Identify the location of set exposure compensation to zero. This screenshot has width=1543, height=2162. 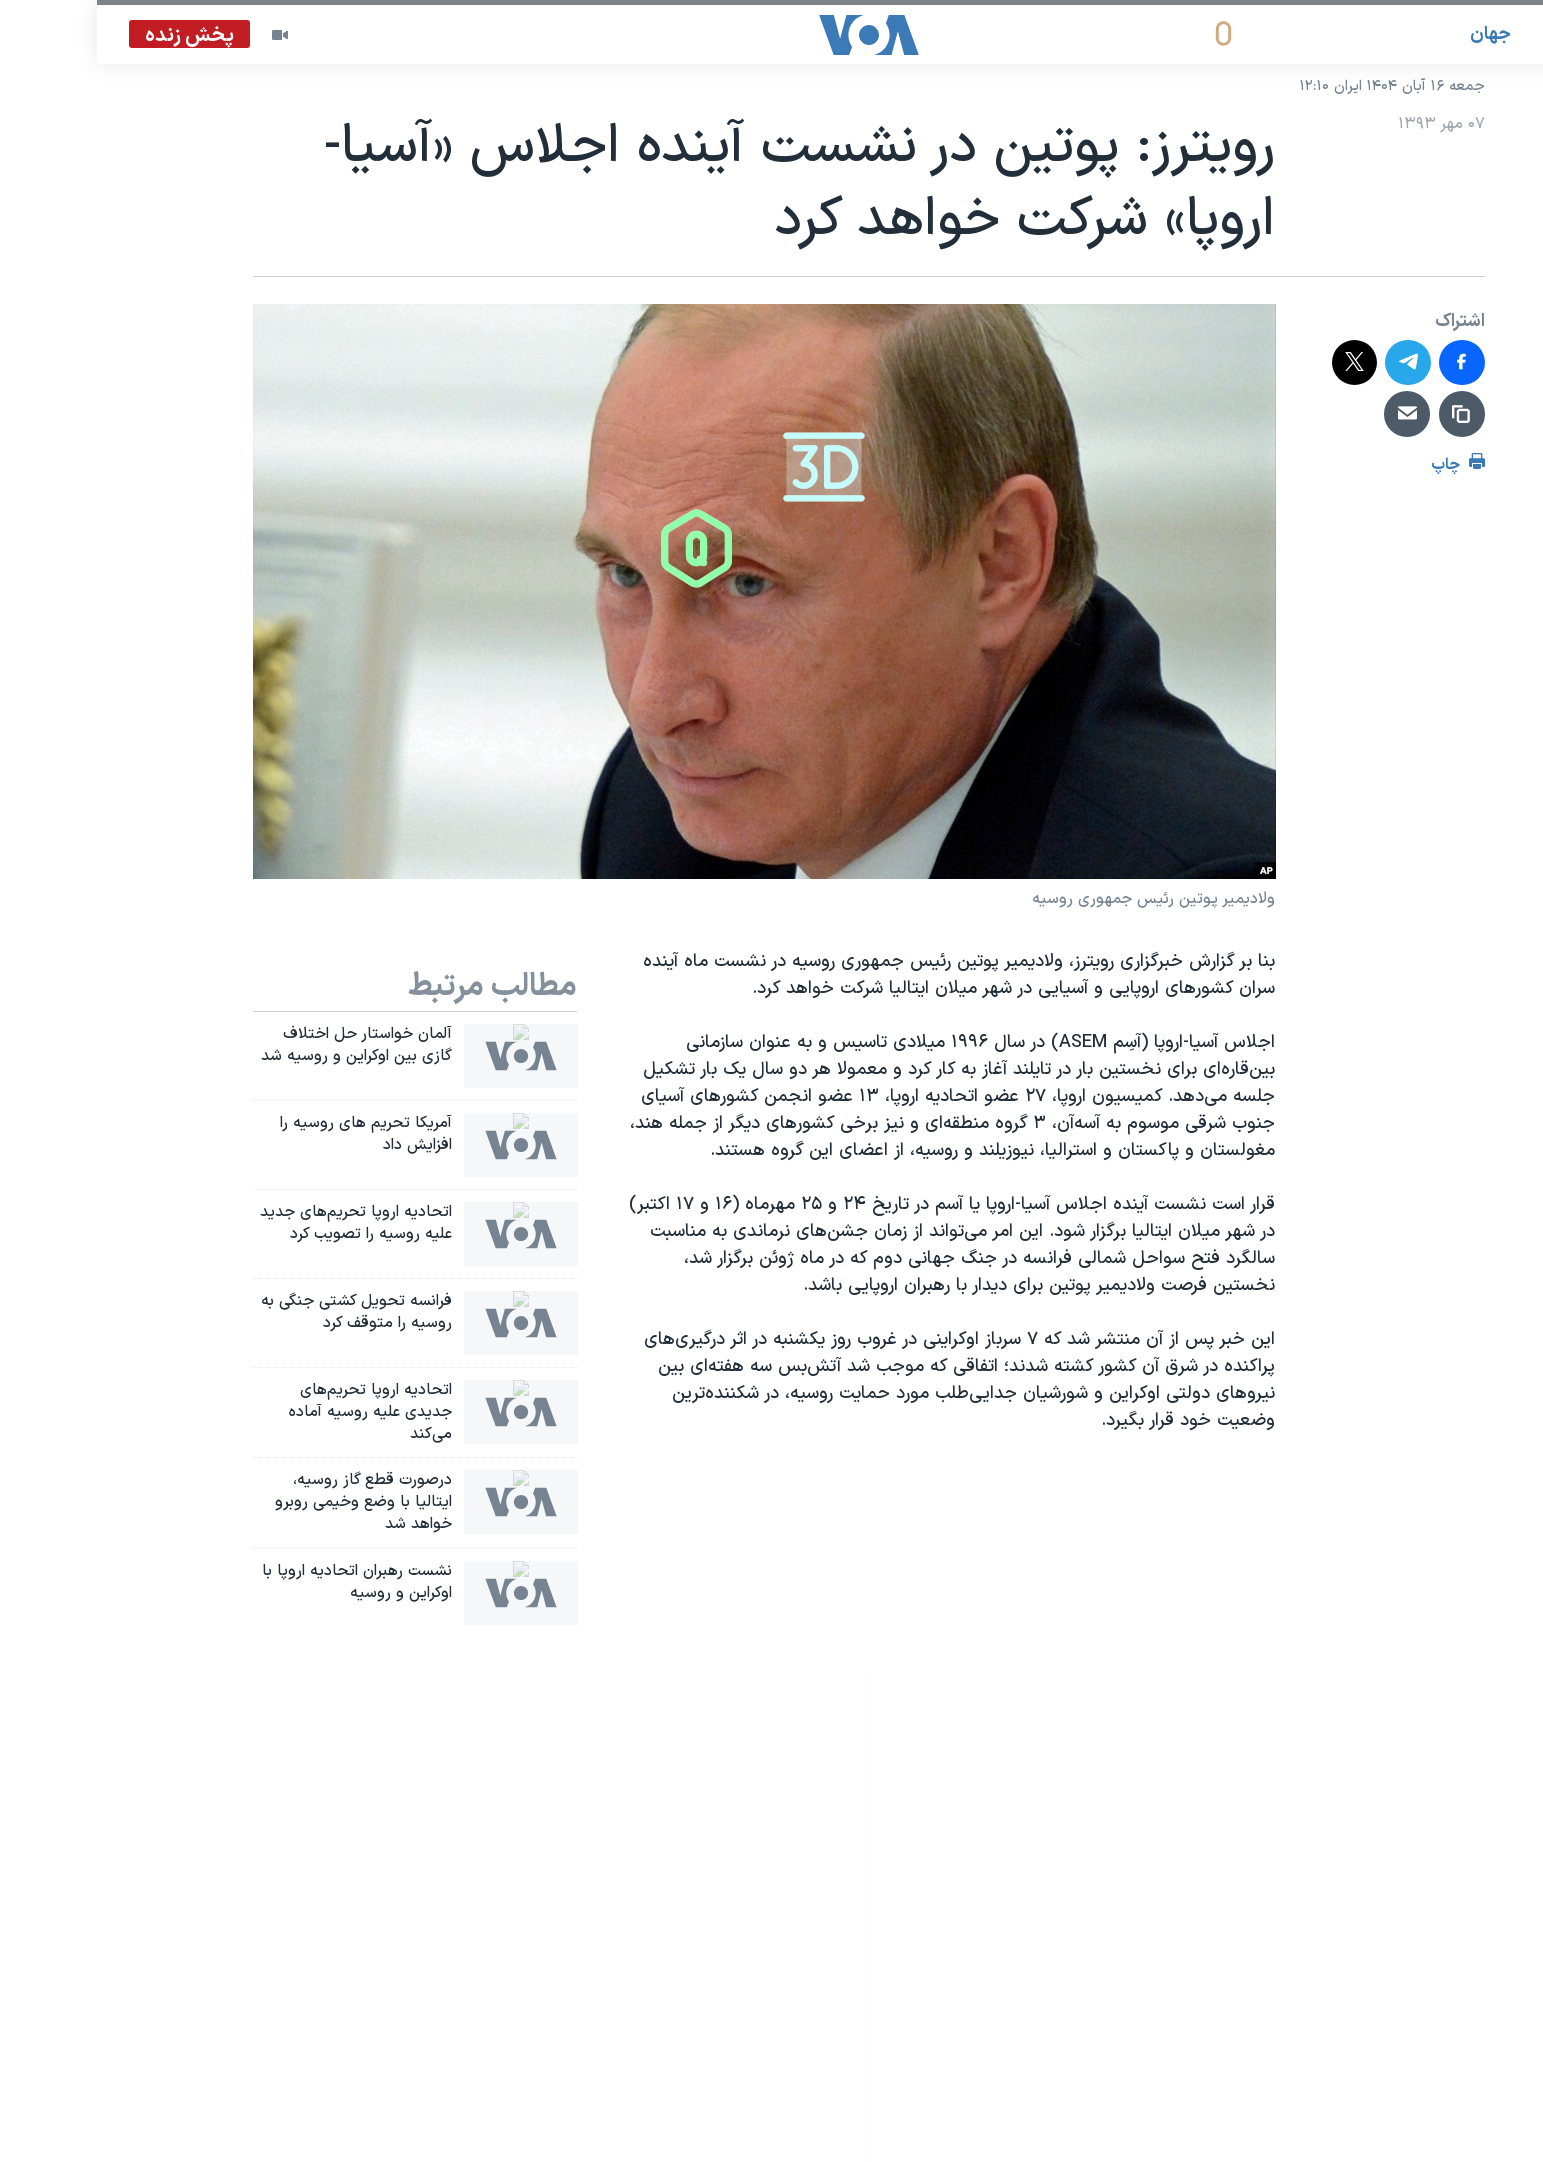
(1223, 33).